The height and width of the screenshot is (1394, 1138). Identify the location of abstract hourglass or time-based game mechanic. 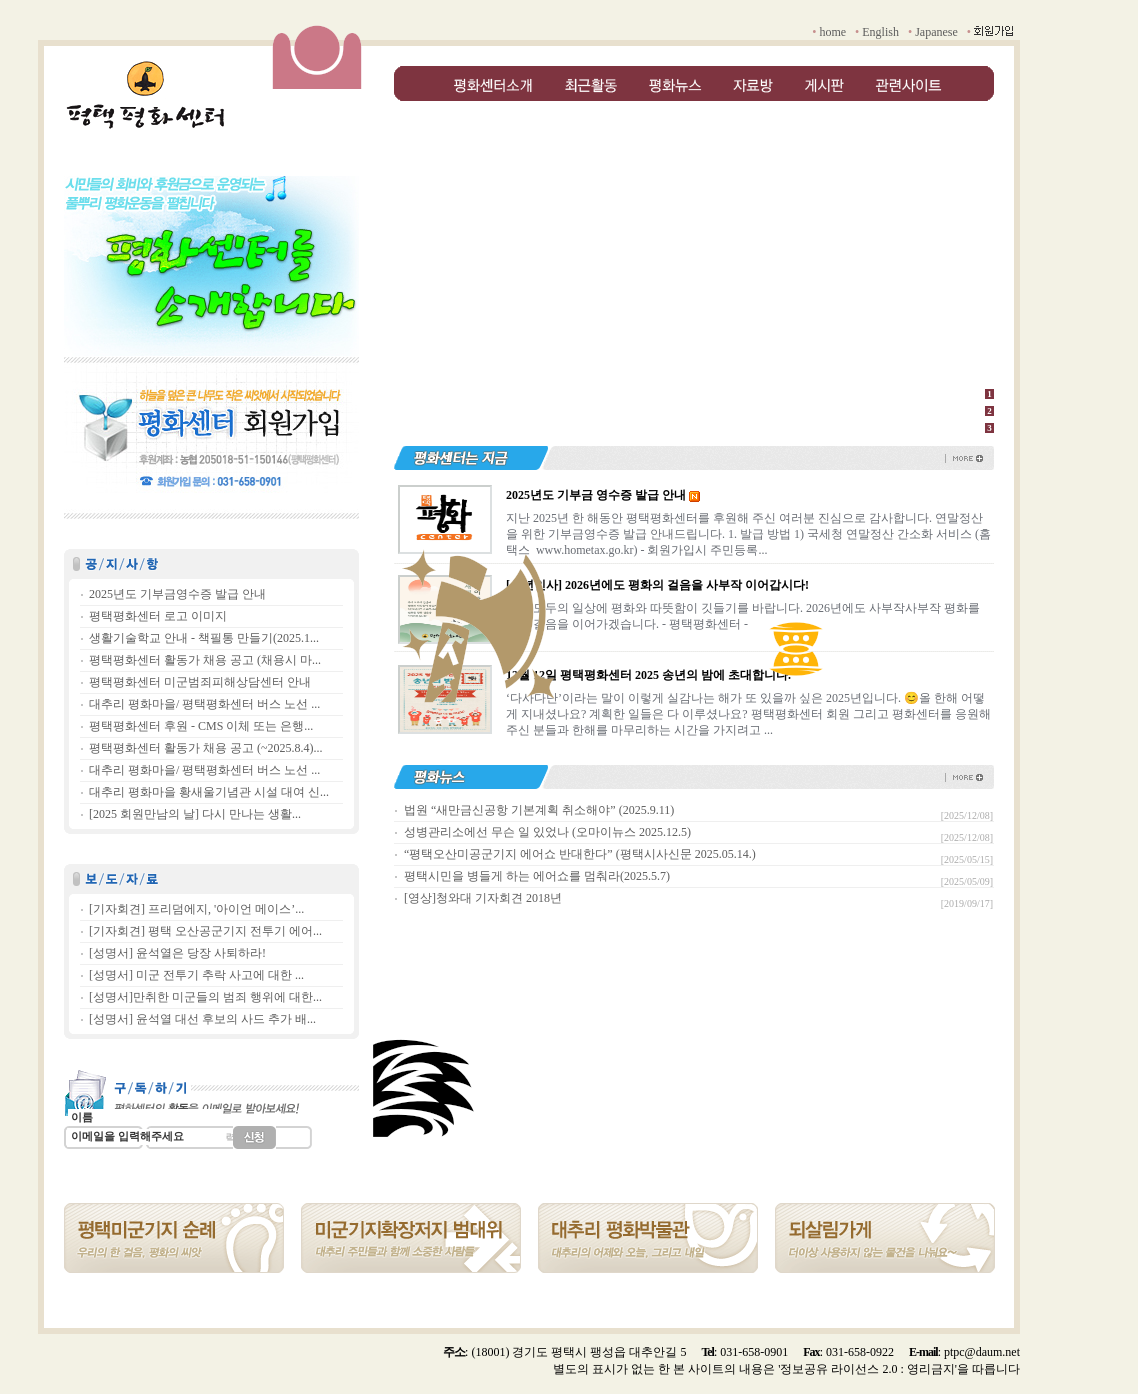
(796, 649).